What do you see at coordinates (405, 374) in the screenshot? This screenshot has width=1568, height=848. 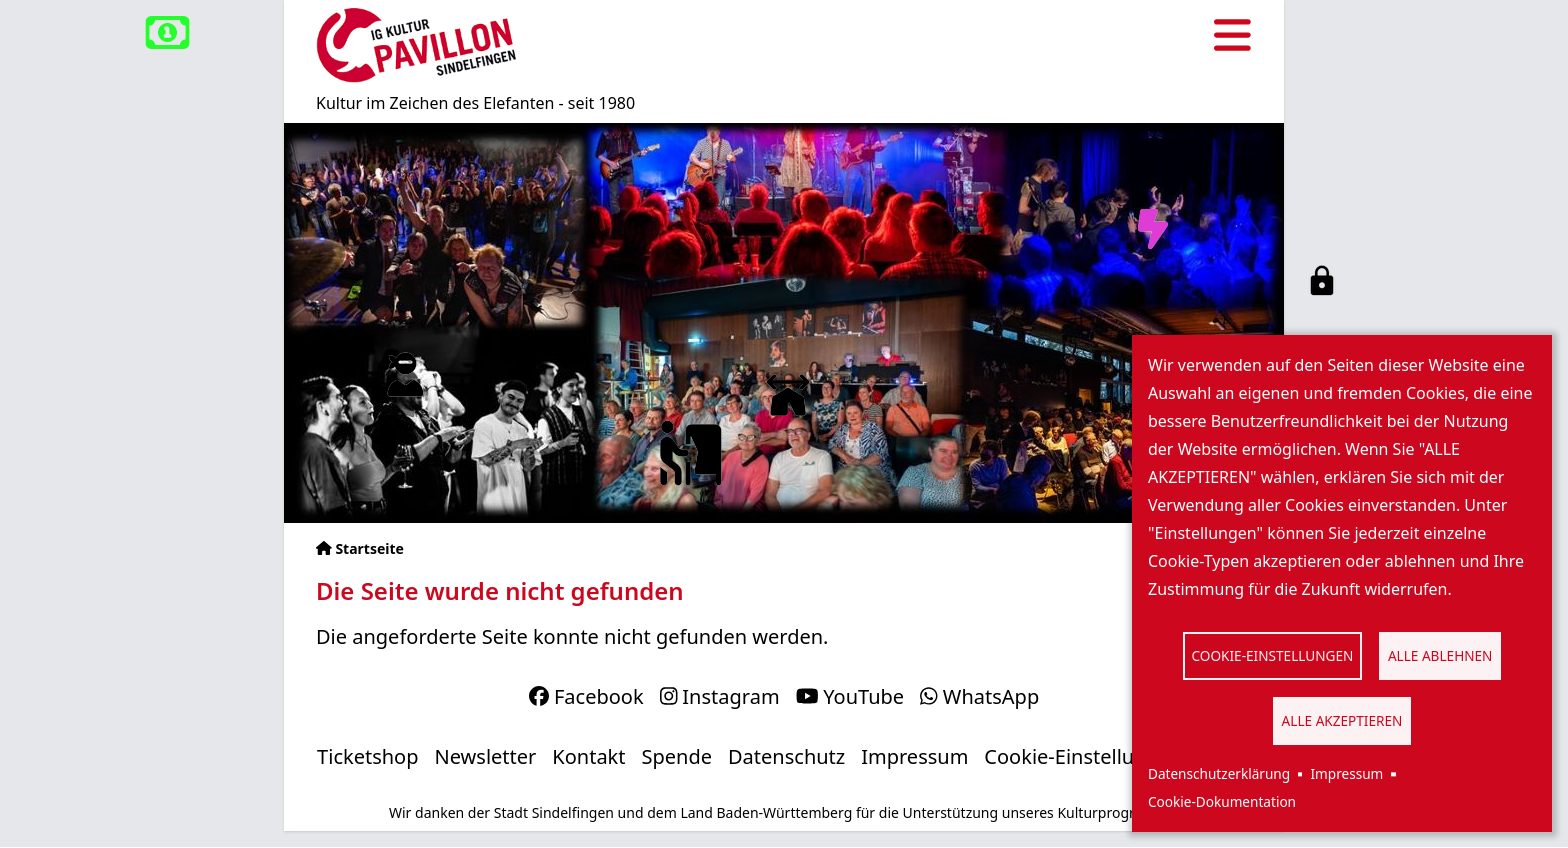 I see `switch to incognito or private mode` at bounding box center [405, 374].